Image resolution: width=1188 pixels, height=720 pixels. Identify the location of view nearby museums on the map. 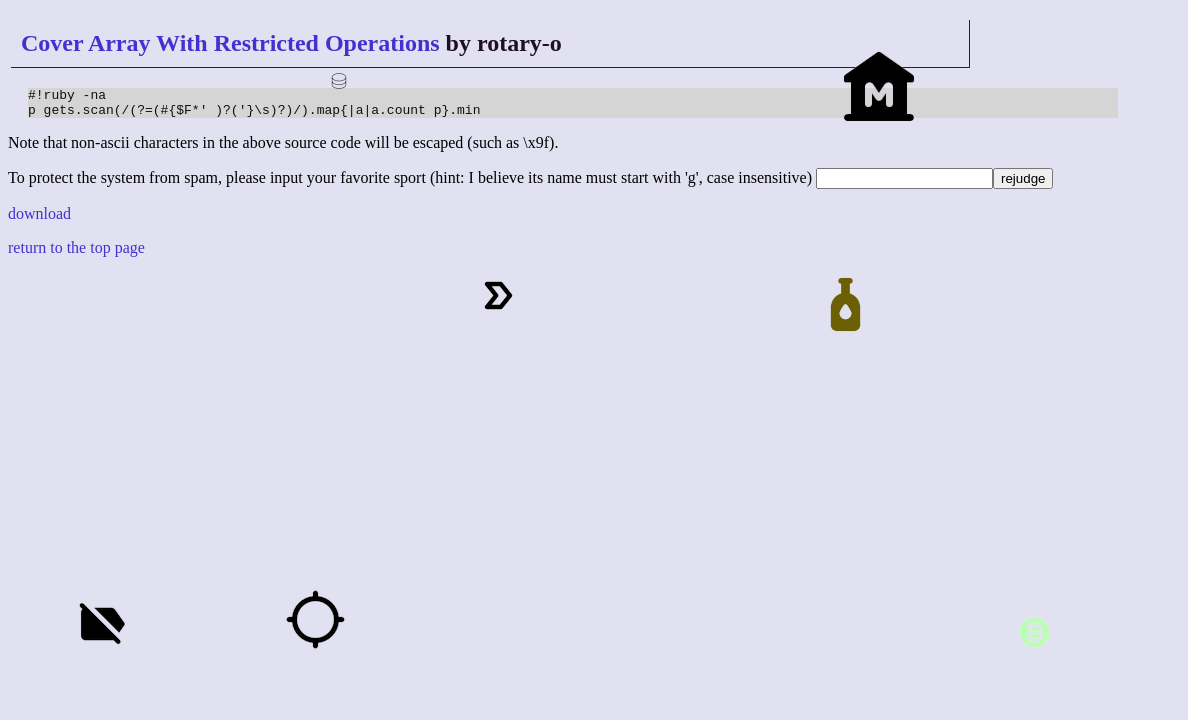
(879, 86).